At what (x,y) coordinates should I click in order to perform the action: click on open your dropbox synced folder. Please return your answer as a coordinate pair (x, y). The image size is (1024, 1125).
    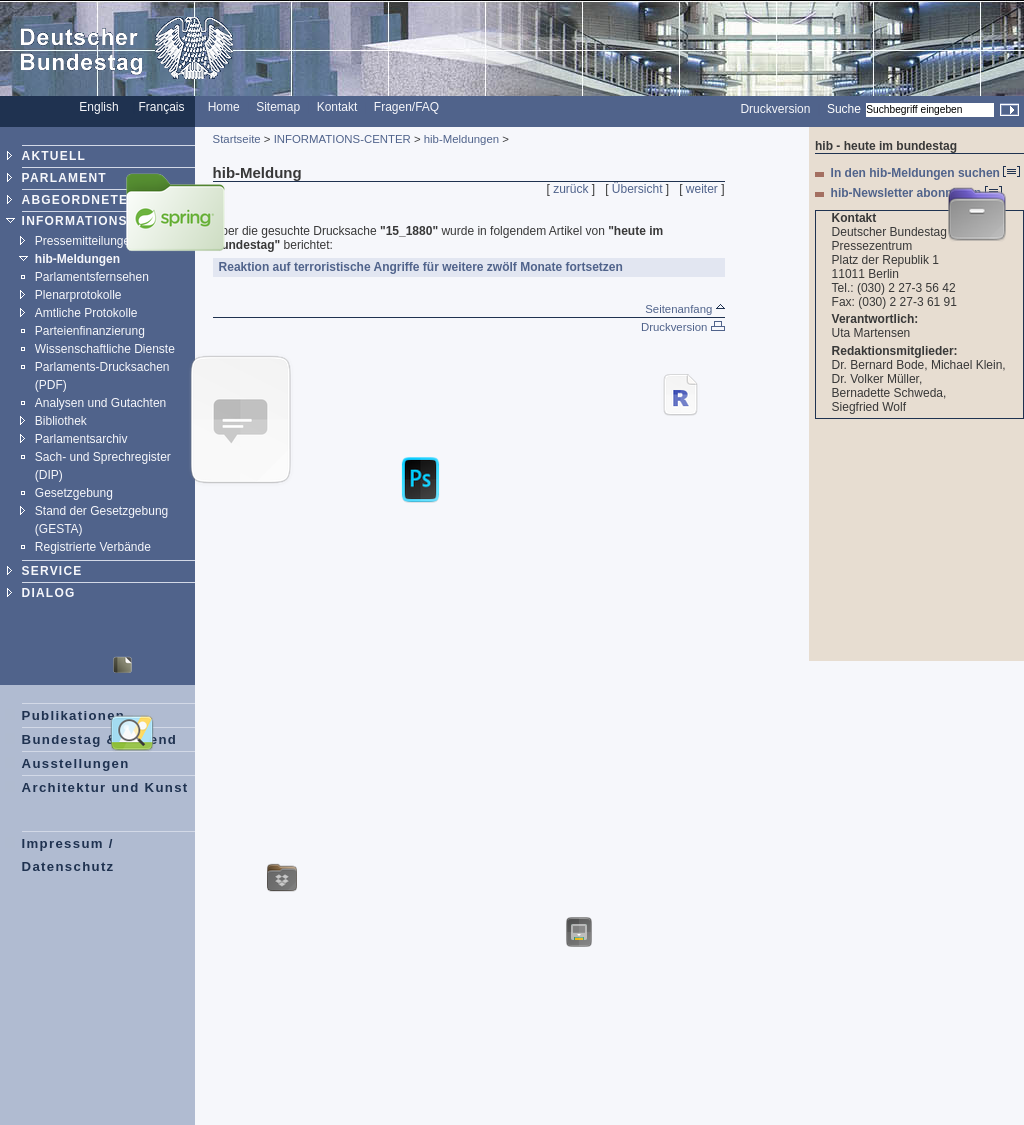
    Looking at the image, I should click on (282, 877).